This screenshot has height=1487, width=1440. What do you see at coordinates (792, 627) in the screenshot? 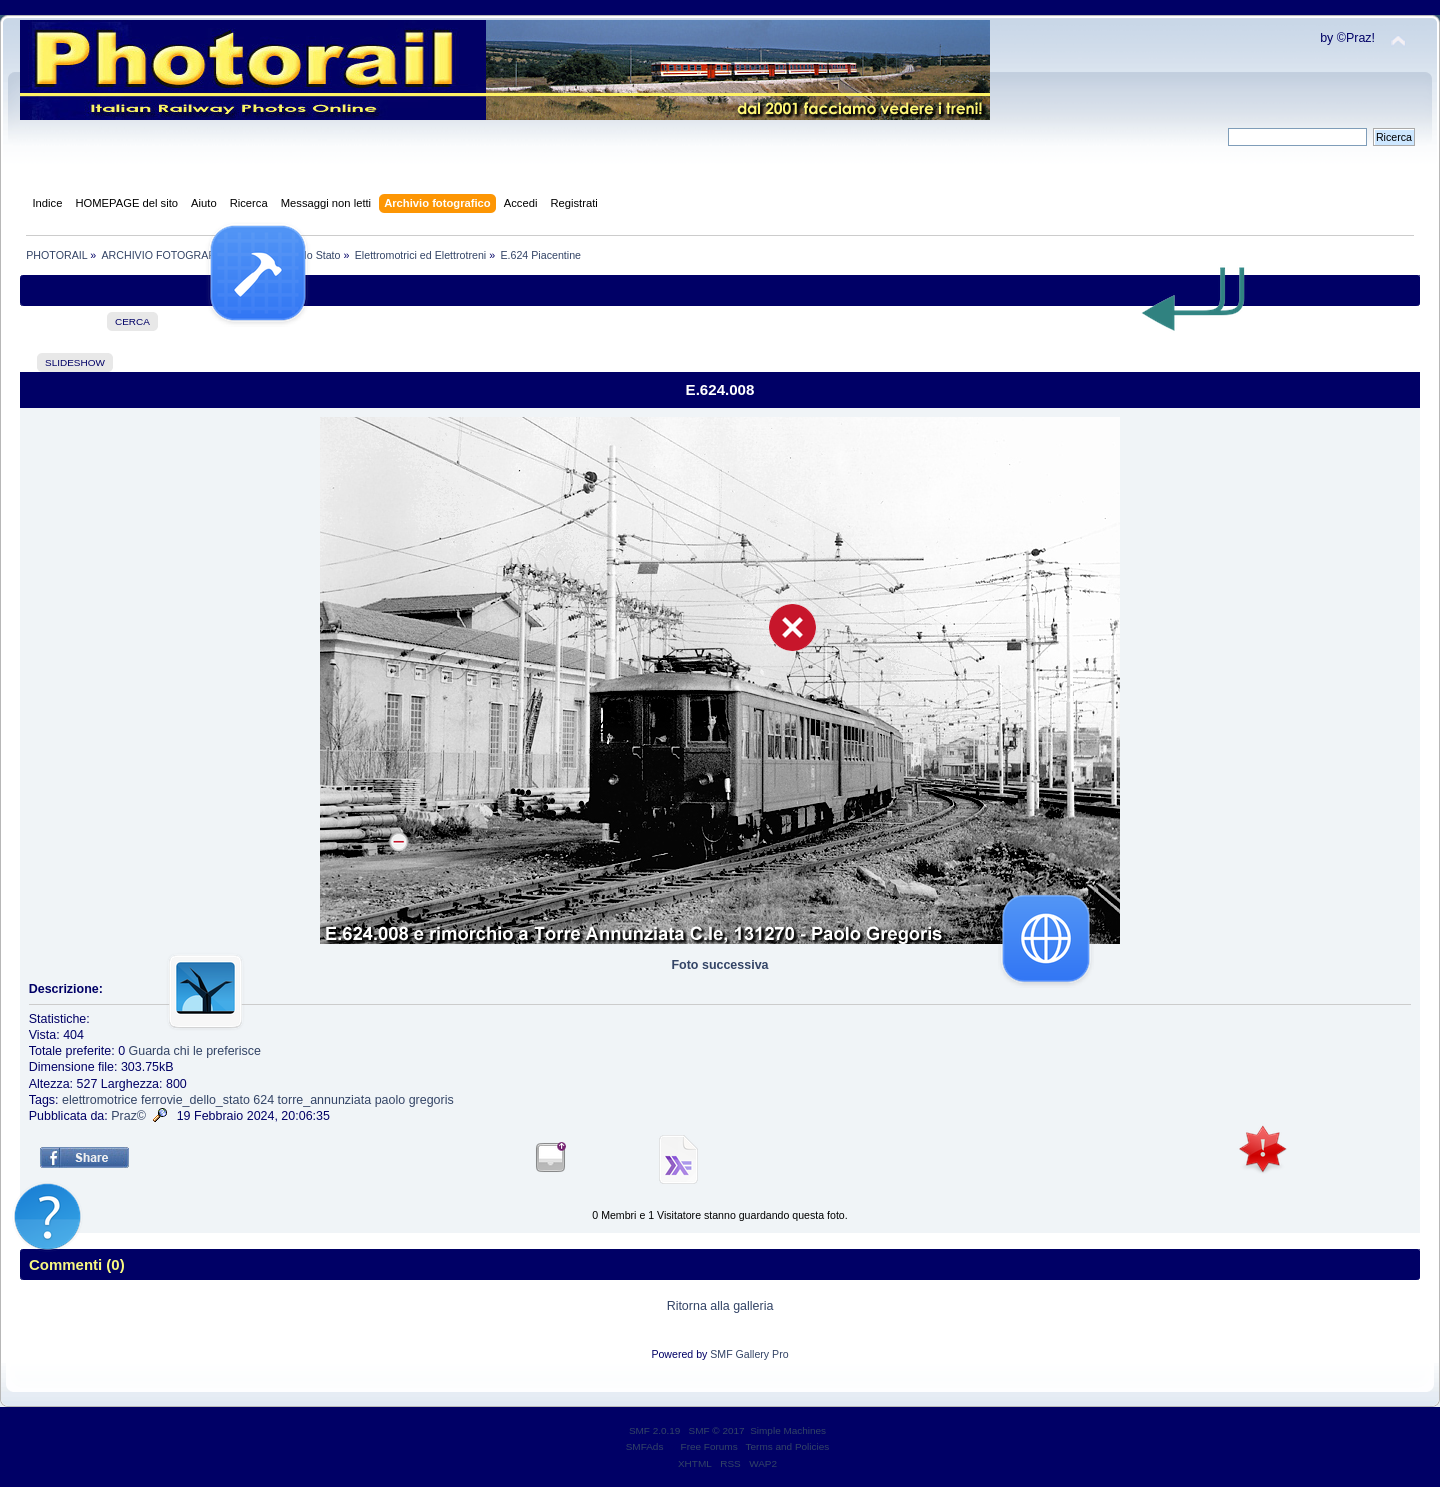
I see `stop or cancel a running process` at bounding box center [792, 627].